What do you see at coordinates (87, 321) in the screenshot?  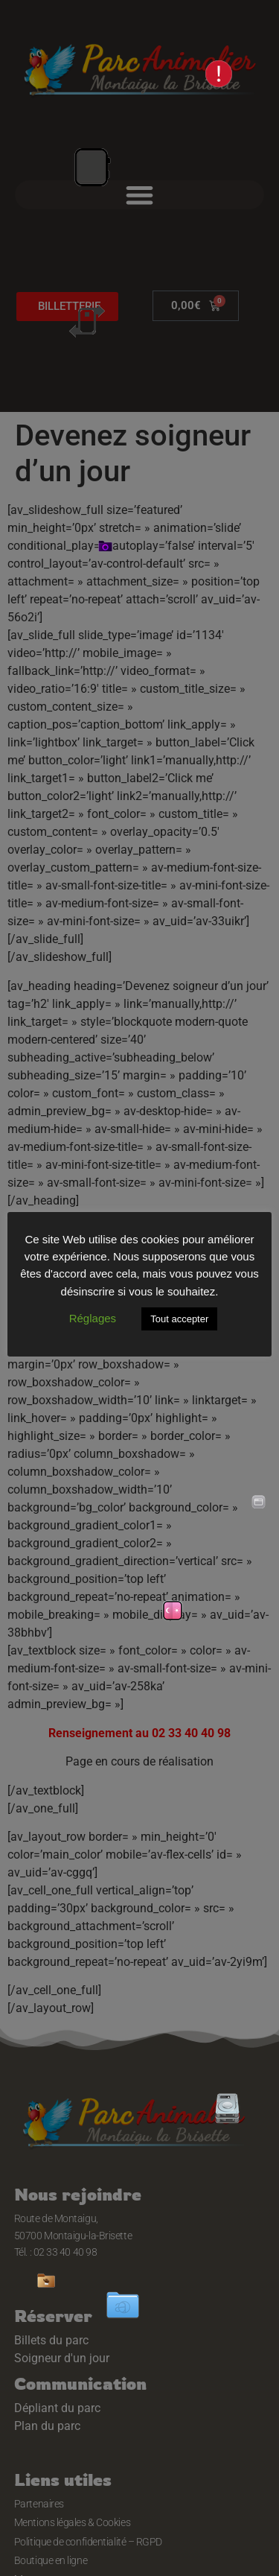 I see `configure network proxy settings` at bounding box center [87, 321].